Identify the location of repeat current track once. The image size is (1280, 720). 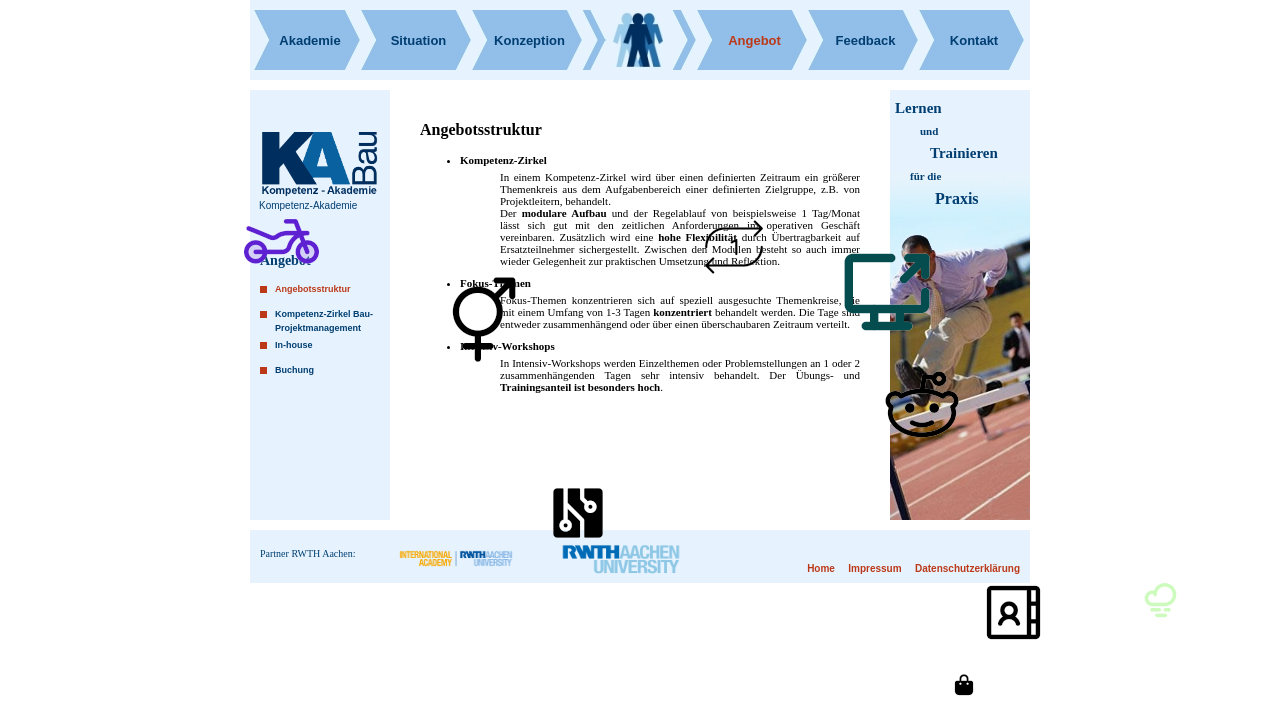
(734, 247).